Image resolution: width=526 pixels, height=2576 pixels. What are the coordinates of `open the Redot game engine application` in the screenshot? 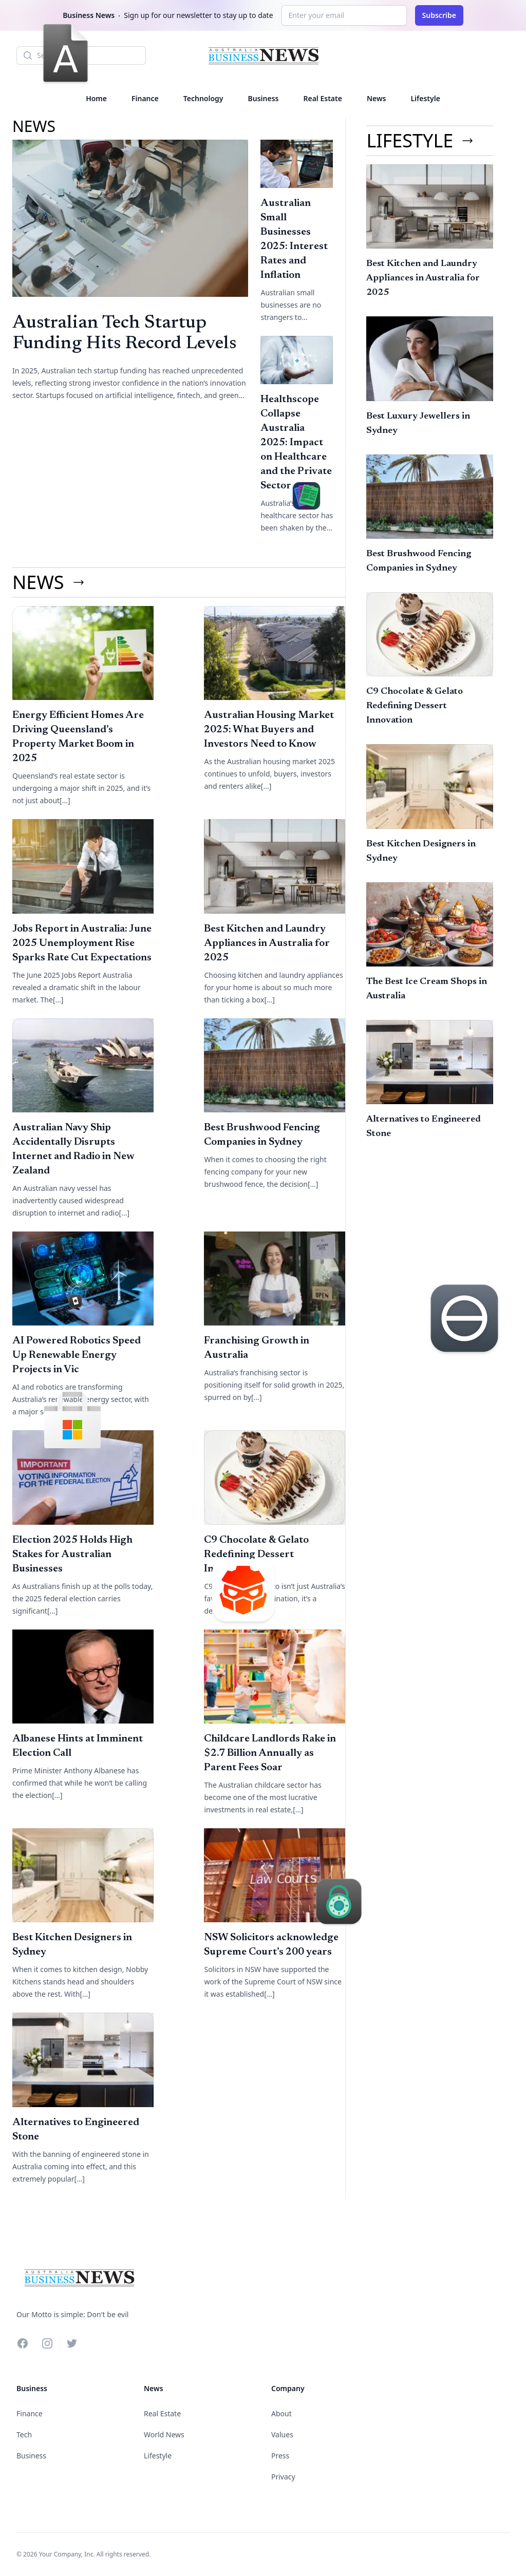 It's located at (243, 1590).